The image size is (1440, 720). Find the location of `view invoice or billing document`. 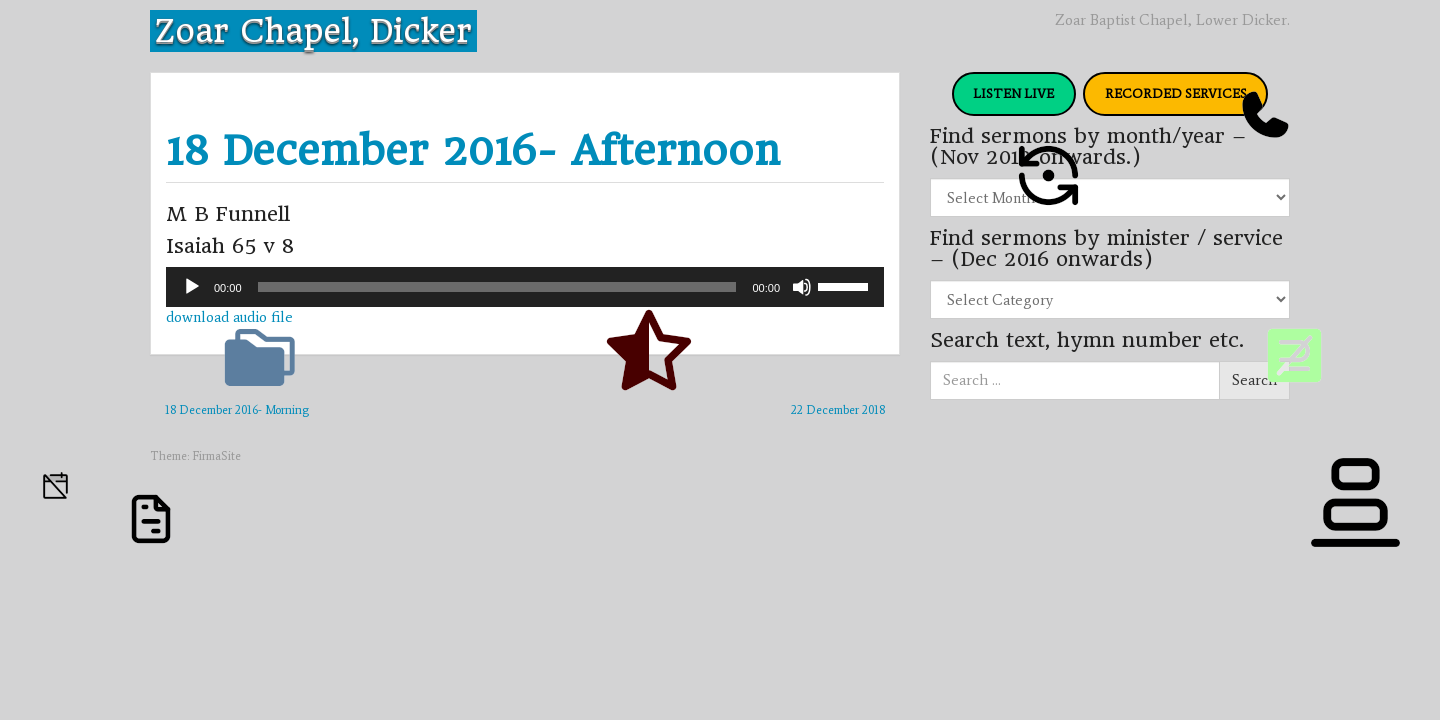

view invoice or billing document is located at coordinates (151, 519).